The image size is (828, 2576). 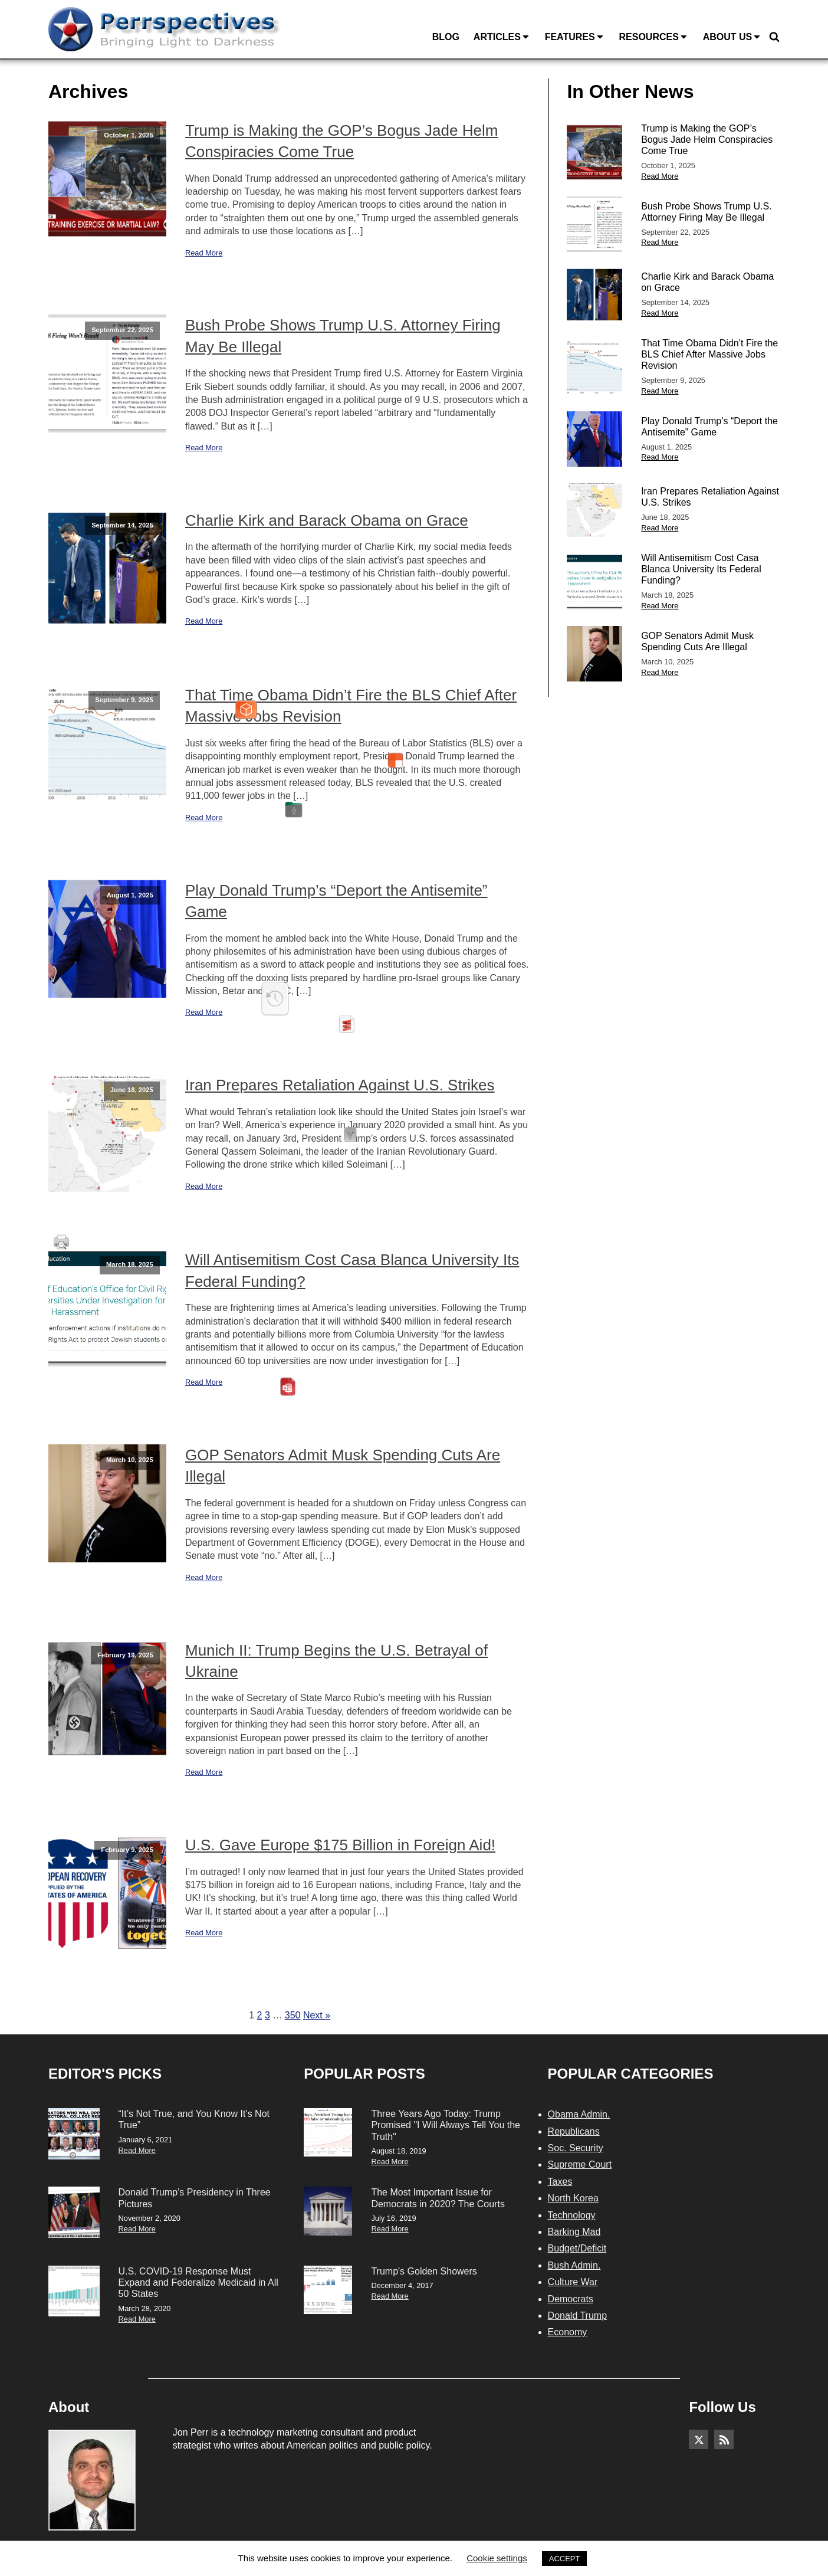 I want to click on open your downloads folder, so click(x=294, y=809).